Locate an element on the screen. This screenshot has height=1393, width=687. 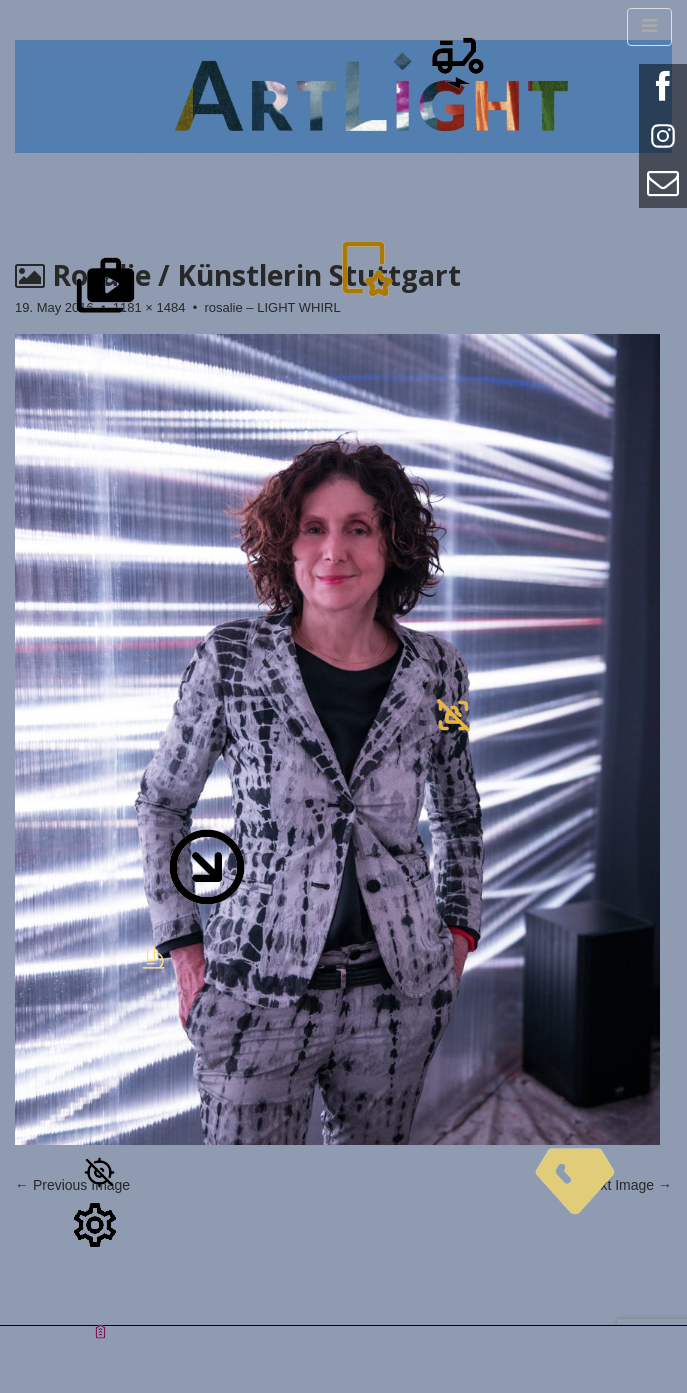
view military or user rank status is located at coordinates (100, 1331).